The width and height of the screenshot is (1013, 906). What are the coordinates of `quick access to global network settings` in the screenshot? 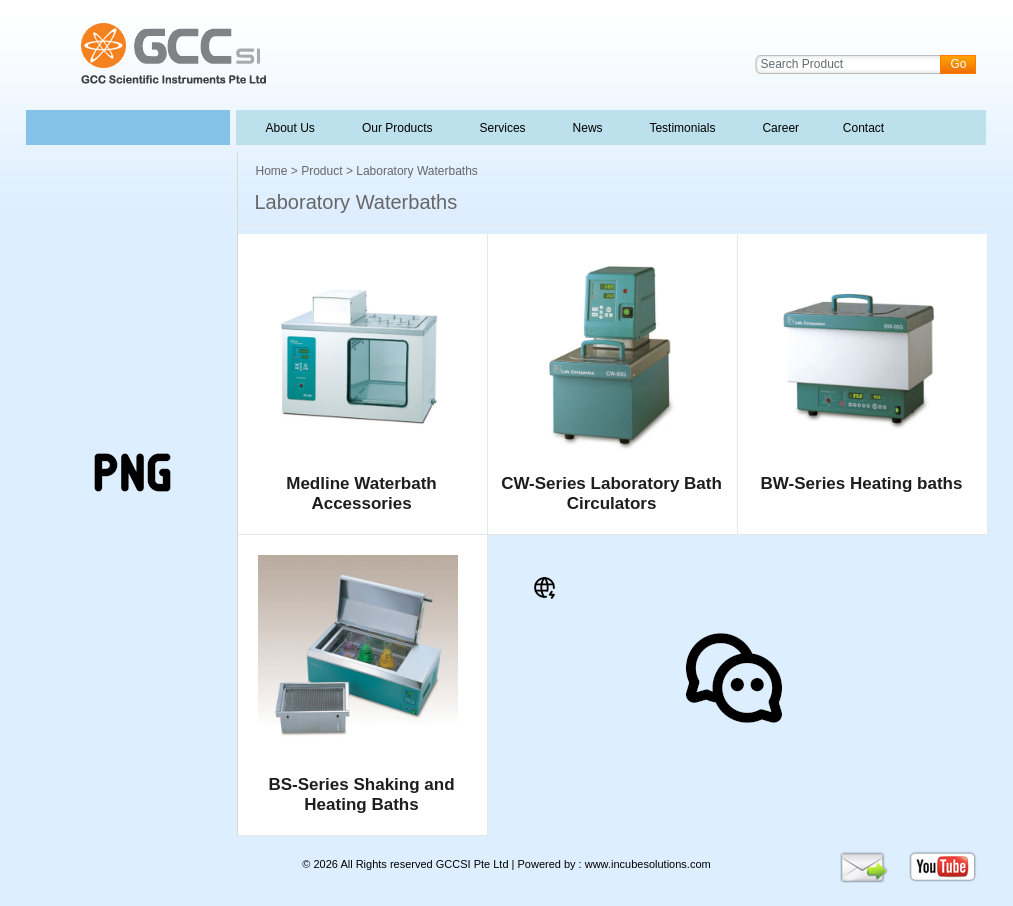 It's located at (544, 587).